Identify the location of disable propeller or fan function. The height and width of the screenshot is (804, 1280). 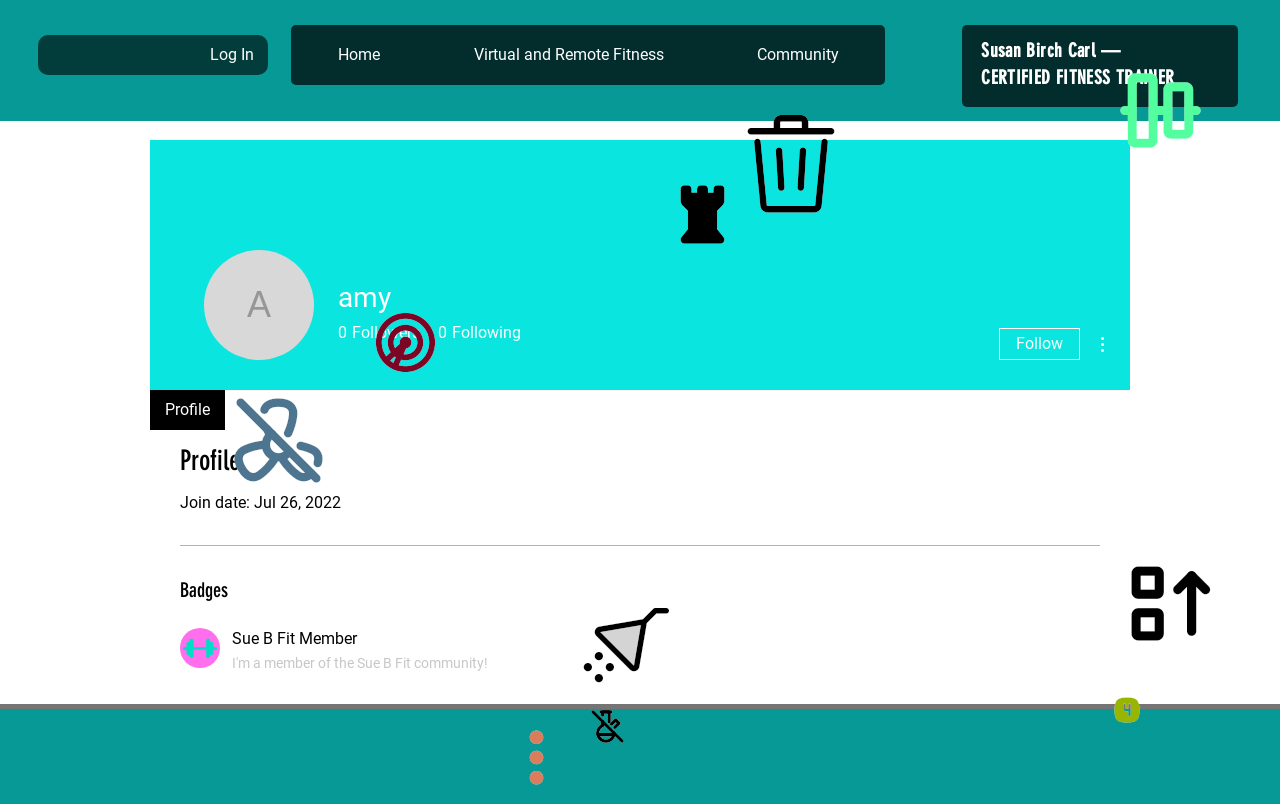
(278, 440).